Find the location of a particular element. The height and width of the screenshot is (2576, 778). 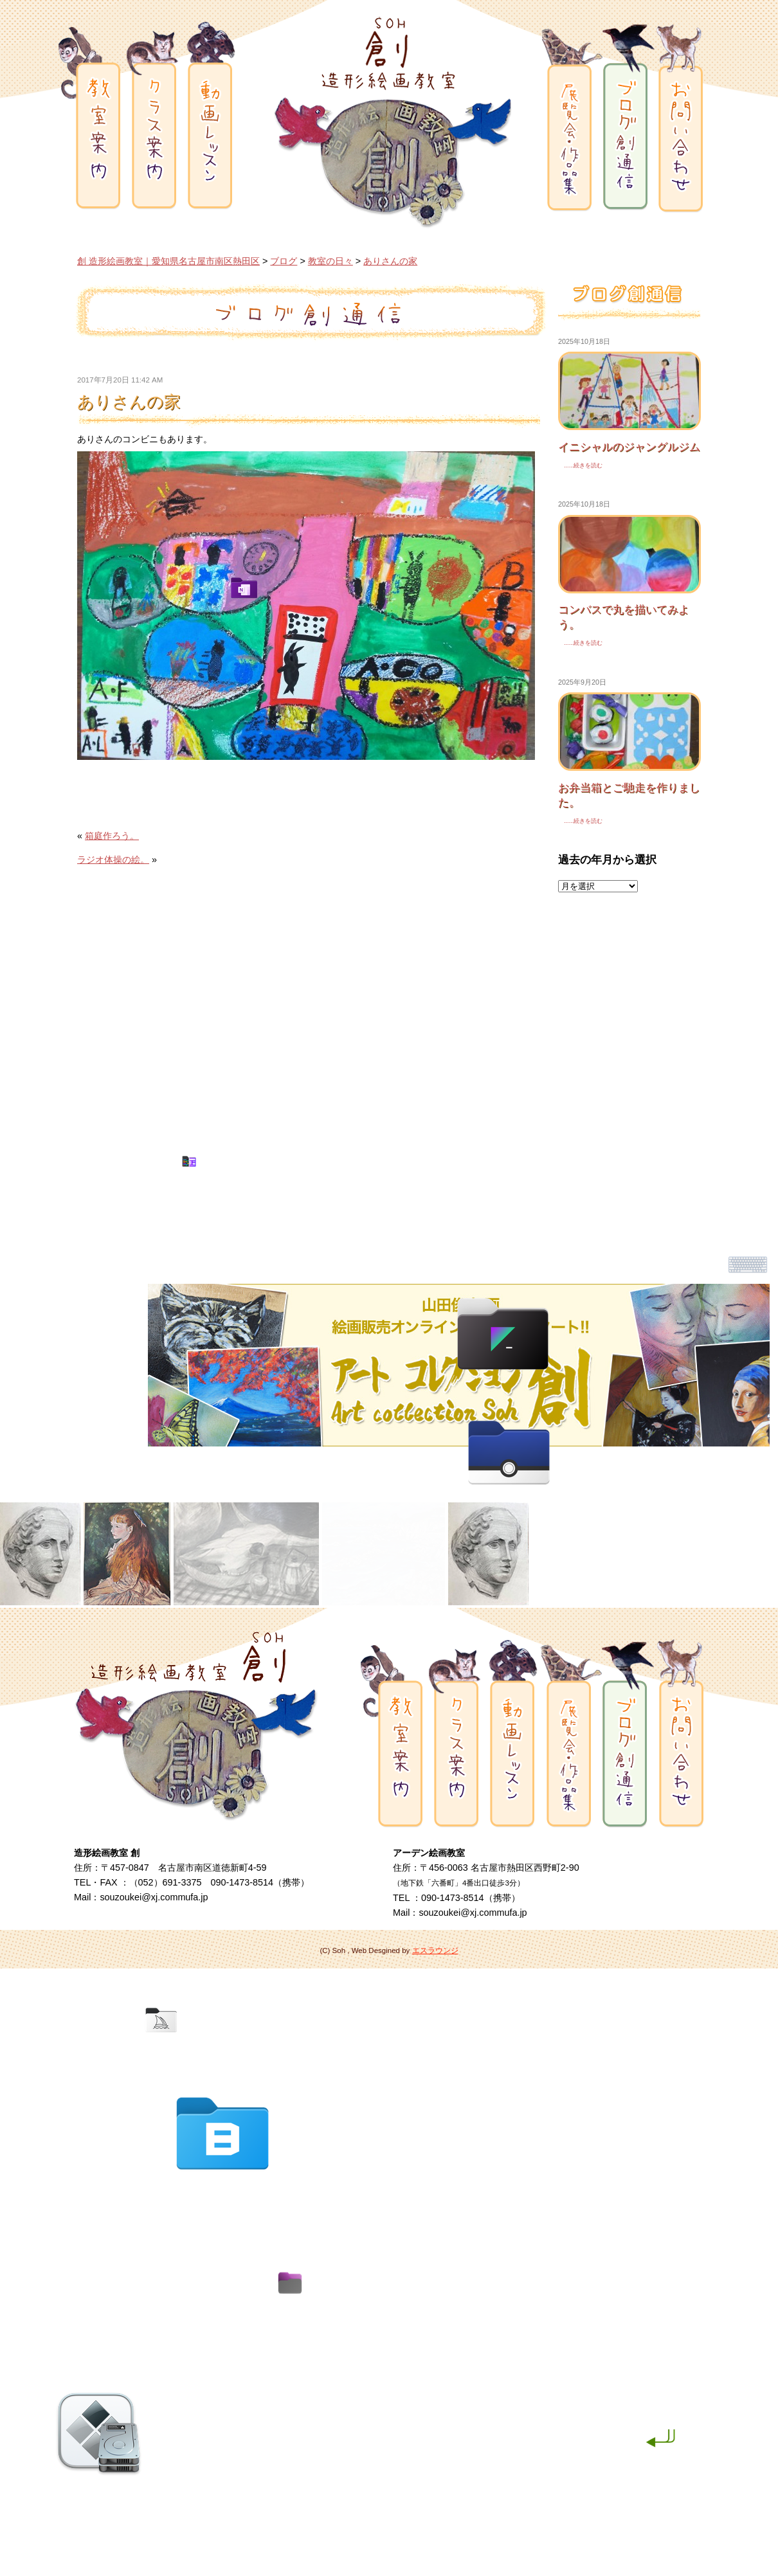

launch boot camp assistant to install windows on your mac is located at coordinates (96, 2431).